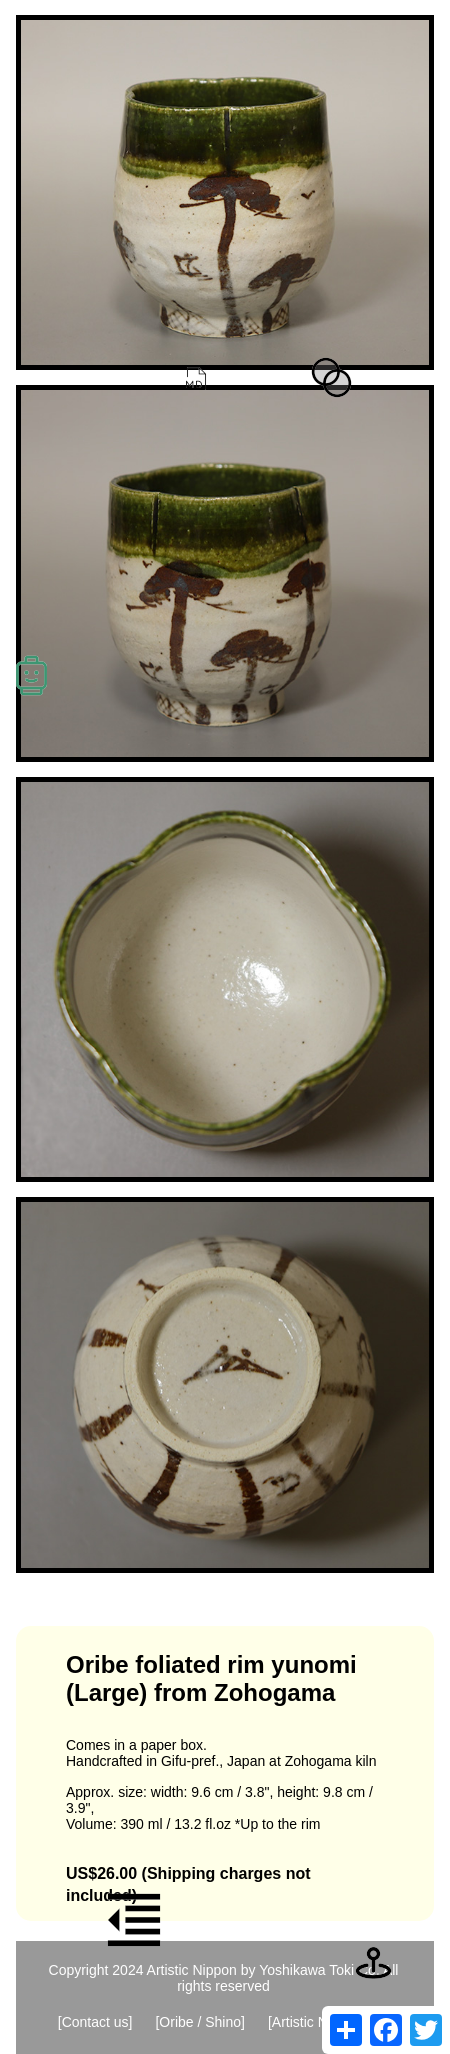 This screenshot has height=2054, width=450. What do you see at coordinates (196, 378) in the screenshot?
I see `open a markdown file` at bounding box center [196, 378].